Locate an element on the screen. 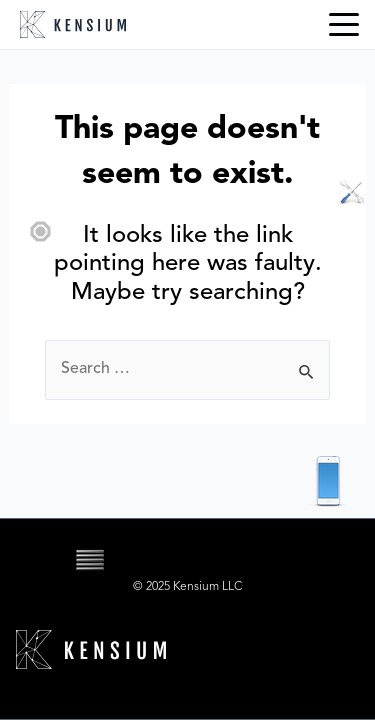 The width and height of the screenshot is (375, 720). indicates a connected iPod Touch device is located at coordinates (328, 481).